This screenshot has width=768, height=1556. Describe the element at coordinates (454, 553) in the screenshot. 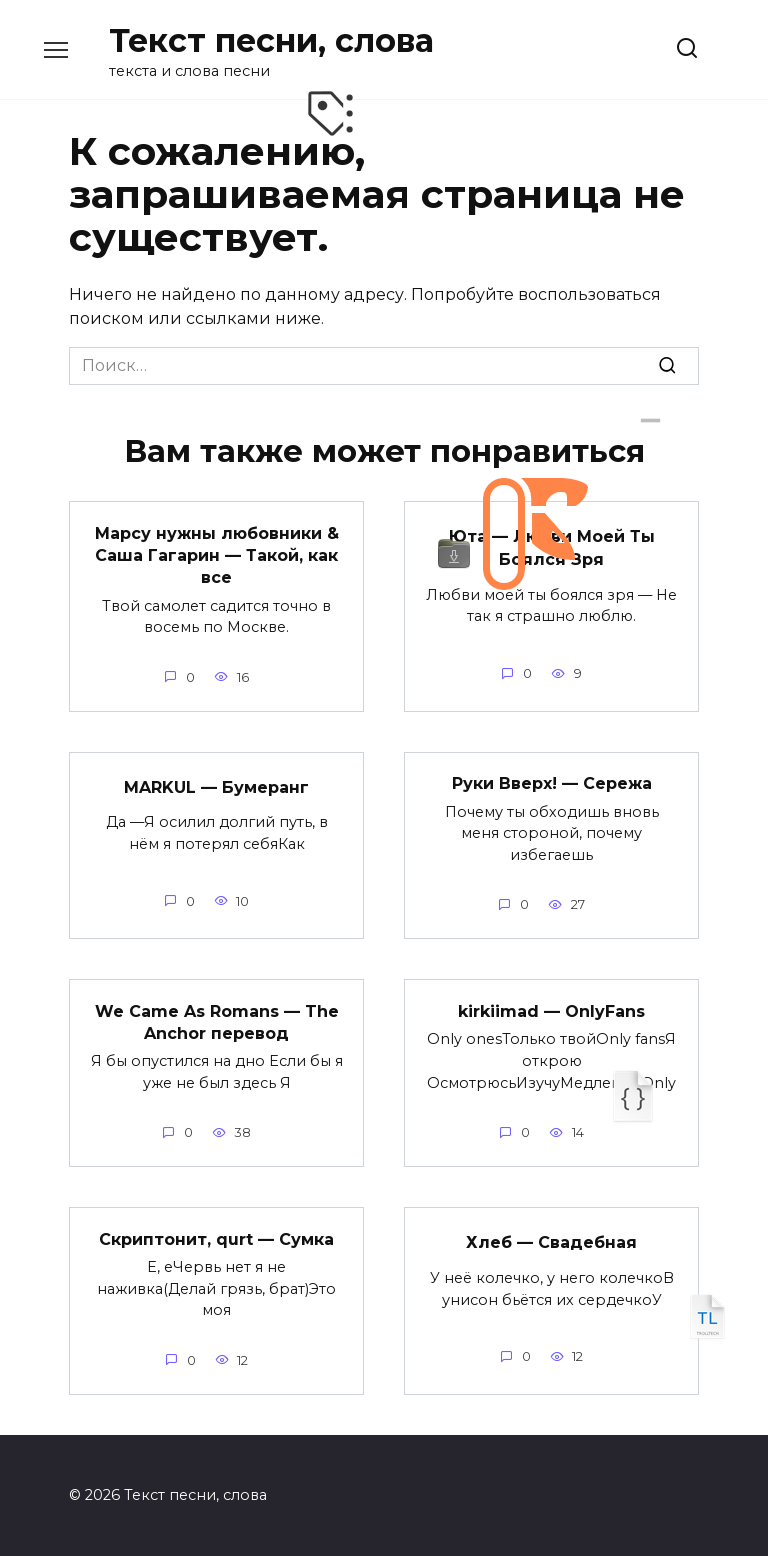

I see `open downloads folder` at that location.